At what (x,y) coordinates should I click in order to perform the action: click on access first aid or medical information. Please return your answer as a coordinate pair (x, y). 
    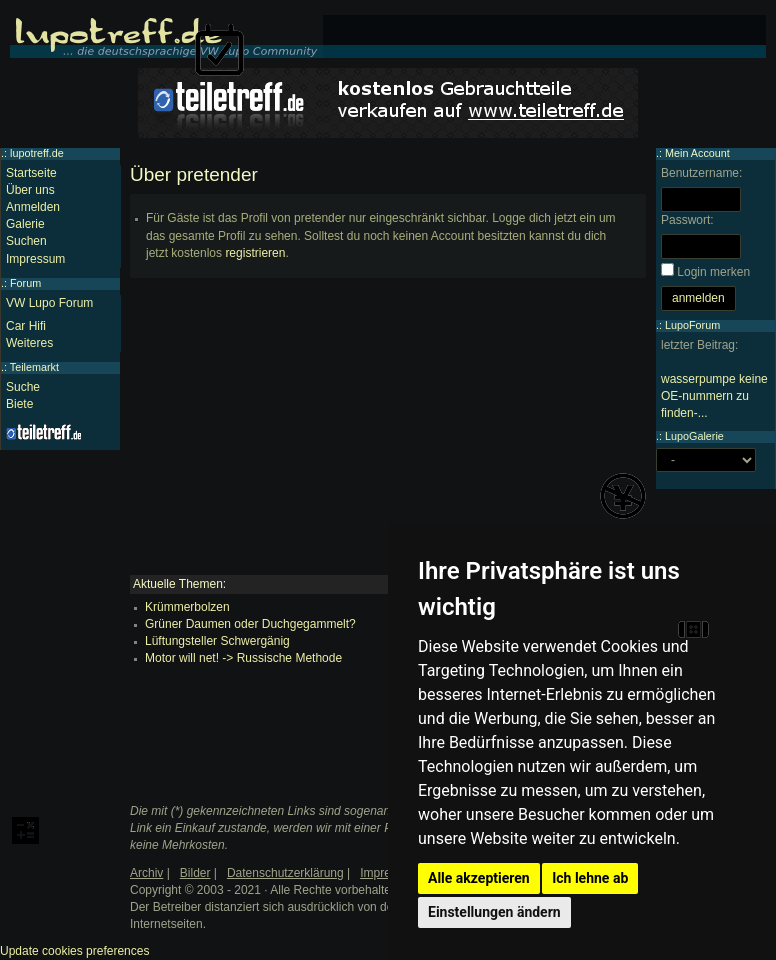
    Looking at the image, I should click on (693, 629).